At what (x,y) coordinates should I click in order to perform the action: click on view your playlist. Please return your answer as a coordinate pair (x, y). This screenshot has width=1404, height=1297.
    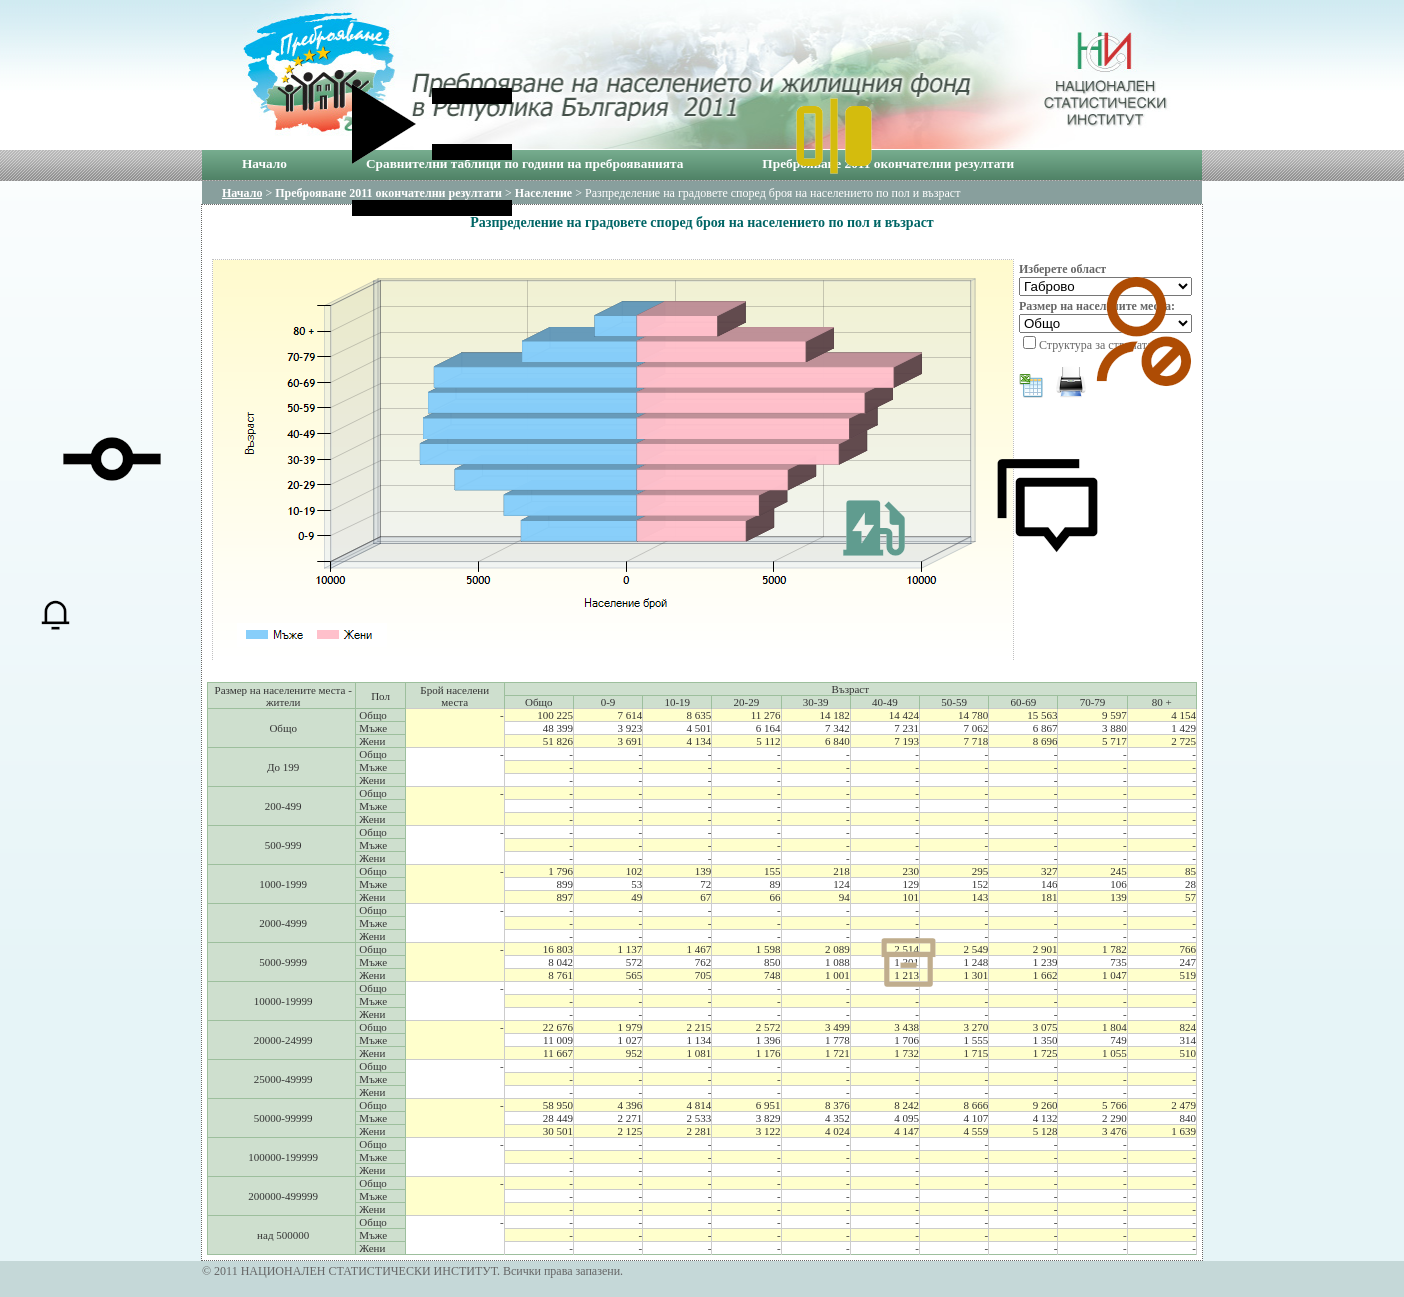
    Looking at the image, I should click on (432, 152).